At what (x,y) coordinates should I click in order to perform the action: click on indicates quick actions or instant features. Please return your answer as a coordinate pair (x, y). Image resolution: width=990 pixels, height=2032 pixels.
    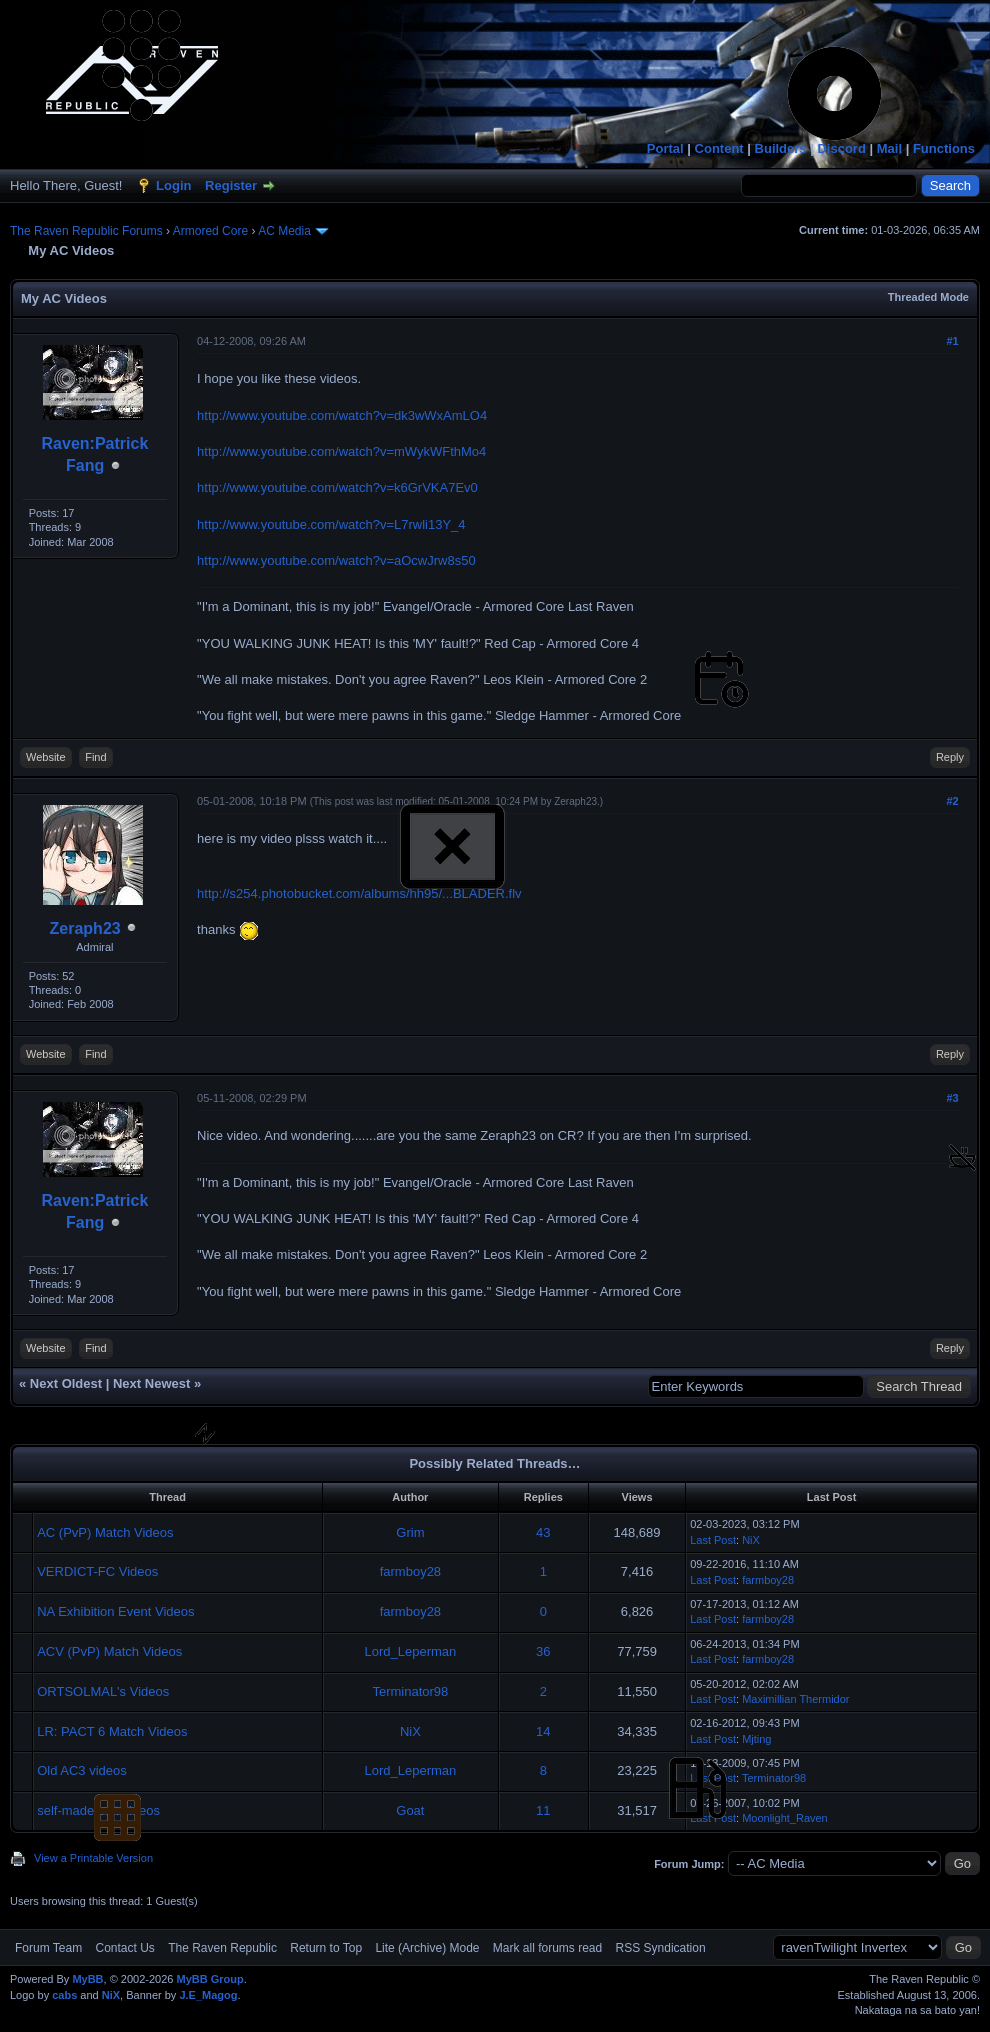
    Looking at the image, I should click on (205, 1434).